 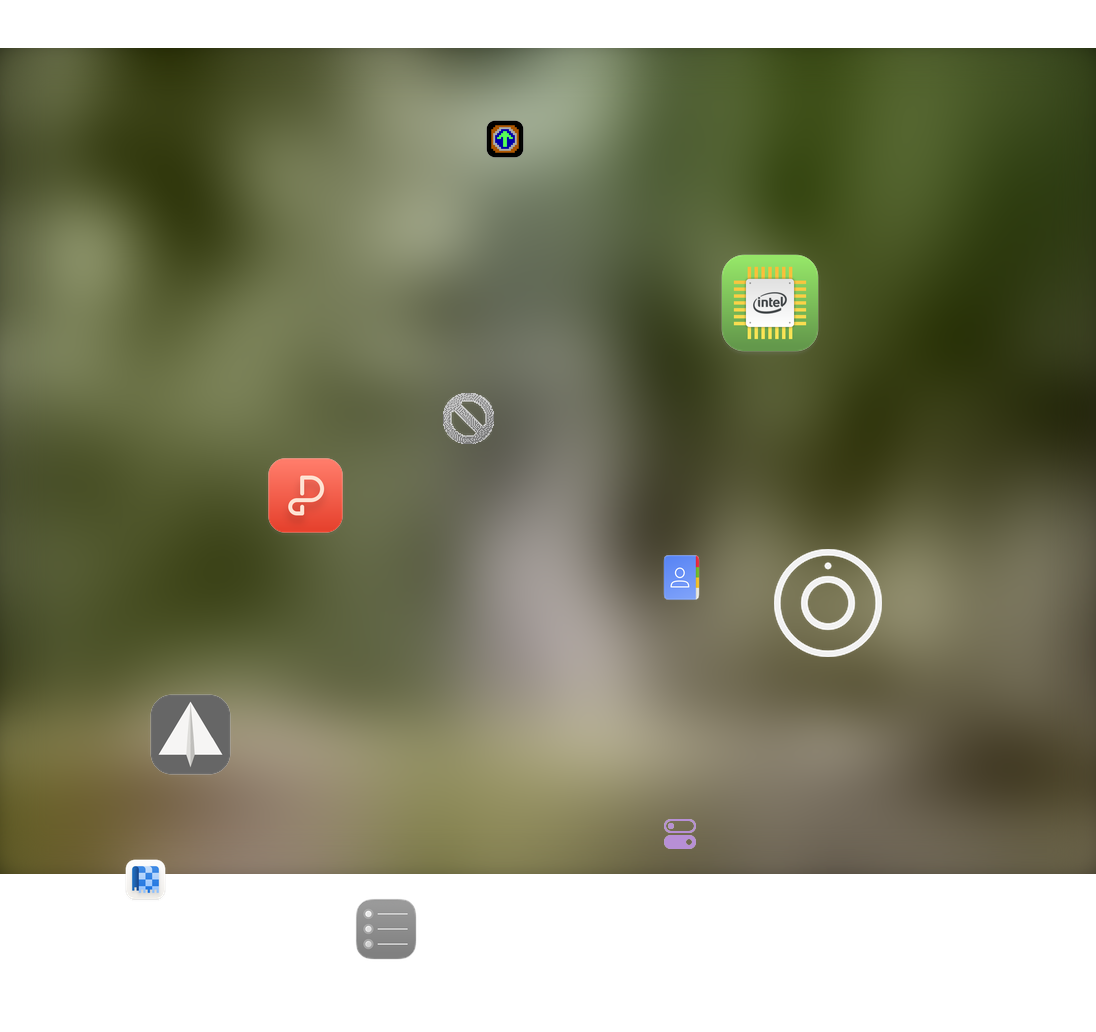 I want to click on open wps pdf editor application, so click(x=305, y=495).